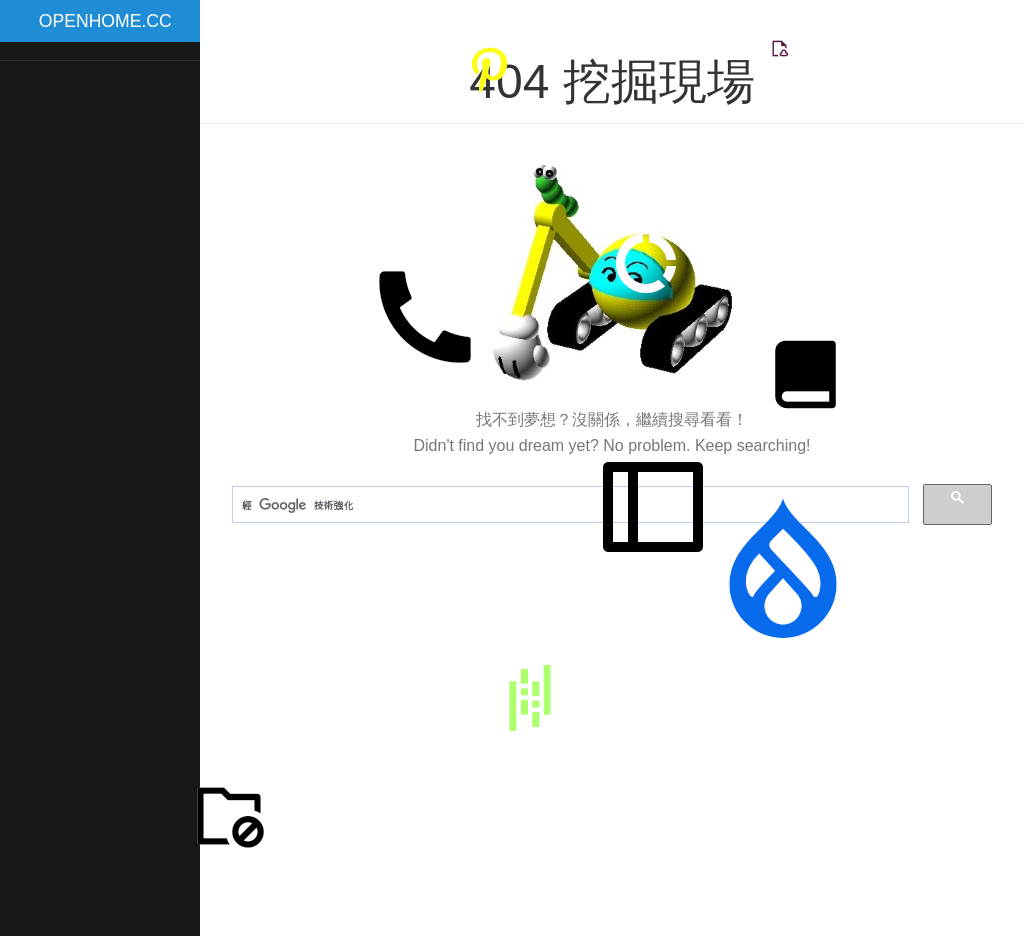 The height and width of the screenshot is (936, 1024). Describe the element at coordinates (425, 317) in the screenshot. I see `make a phone call` at that location.